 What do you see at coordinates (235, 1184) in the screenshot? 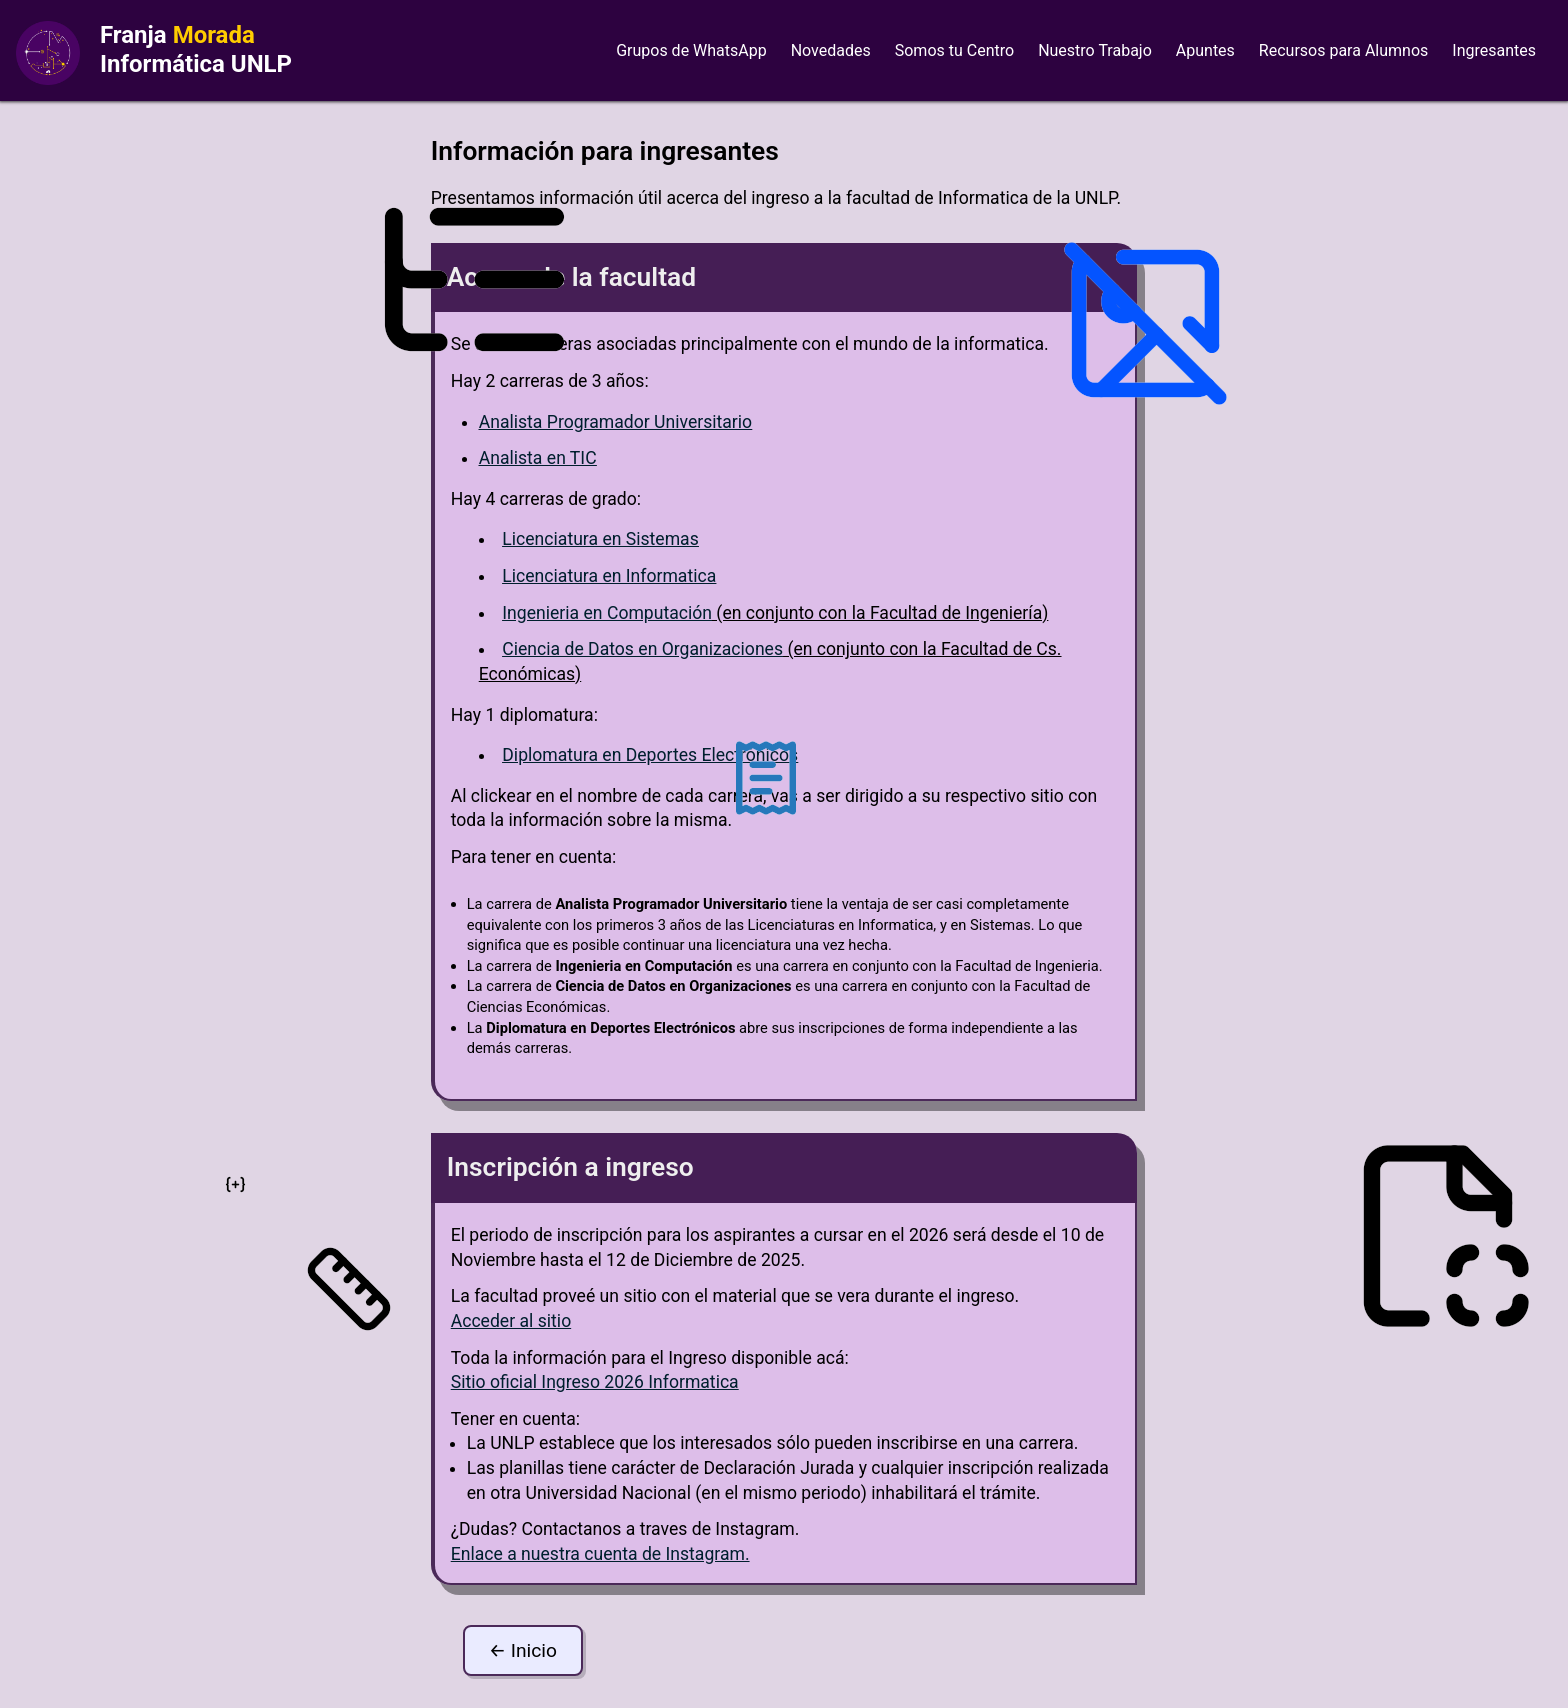
I see `add a new code snippet or block` at bounding box center [235, 1184].